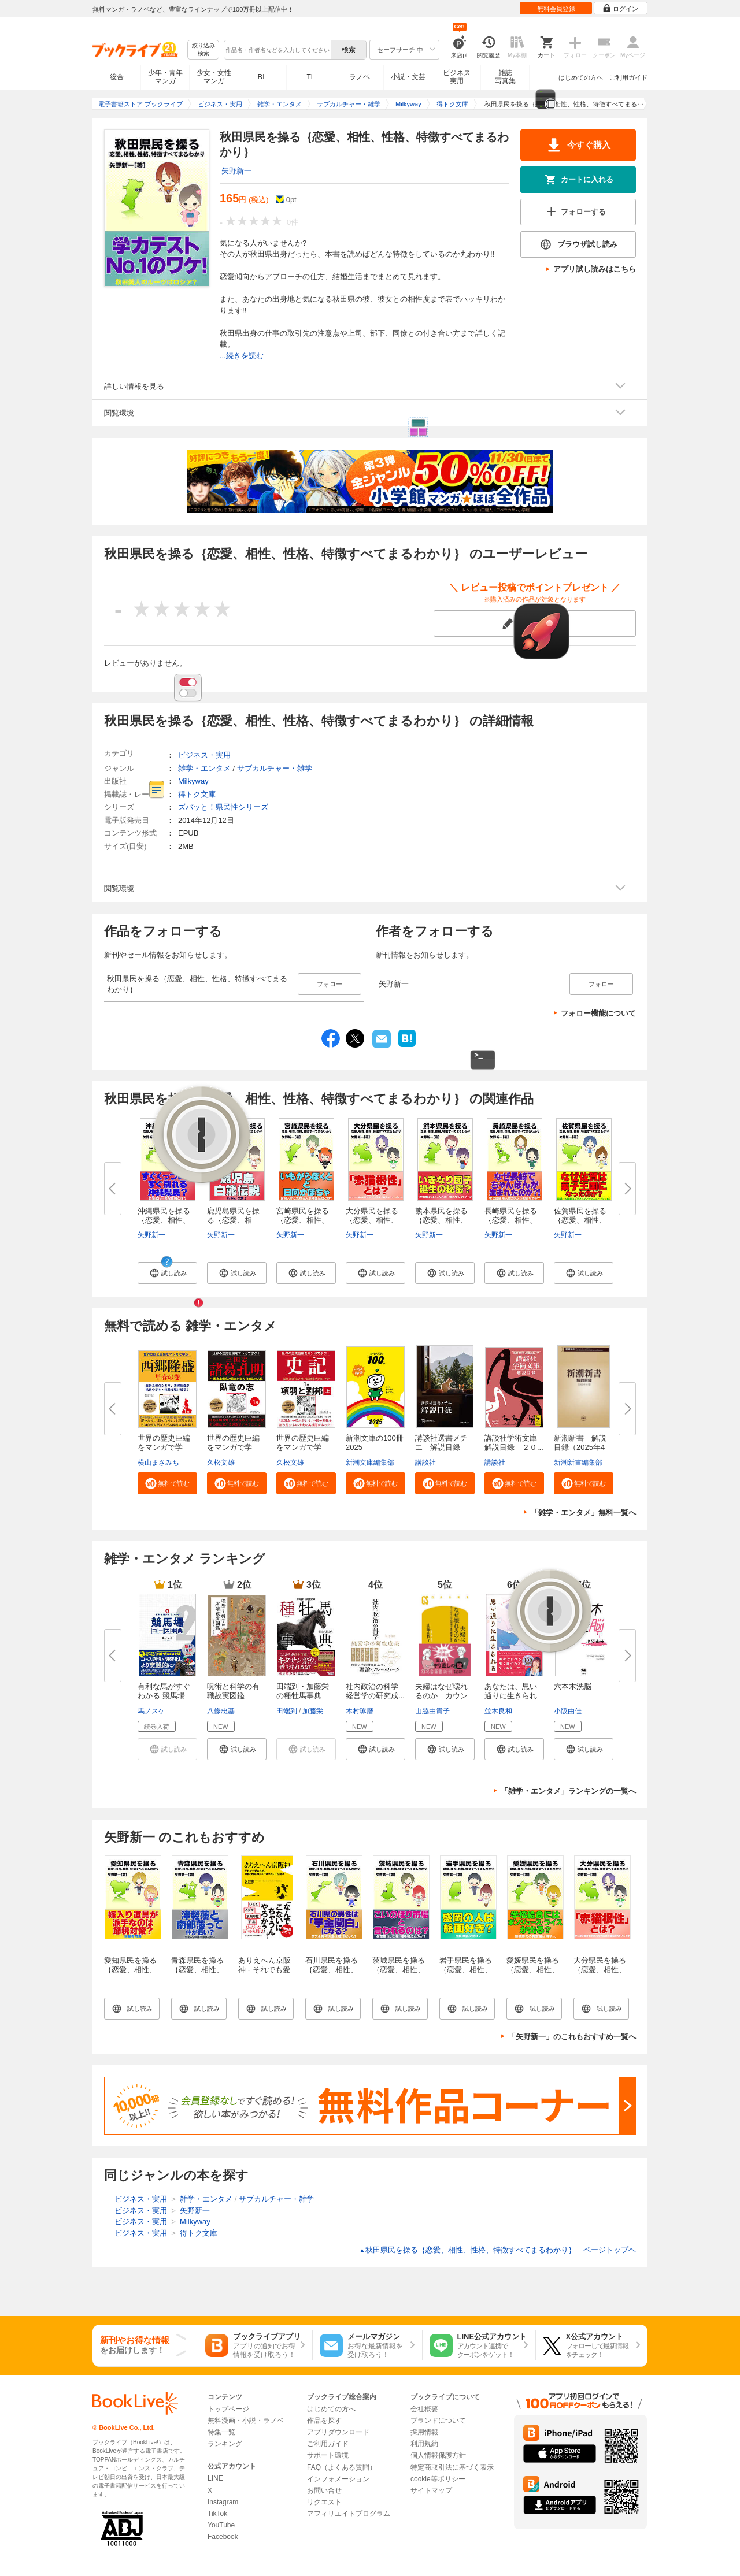 The height and width of the screenshot is (2576, 740). Describe the element at coordinates (201, 1134) in the screenshot. I see `open the passwords app` at that location.